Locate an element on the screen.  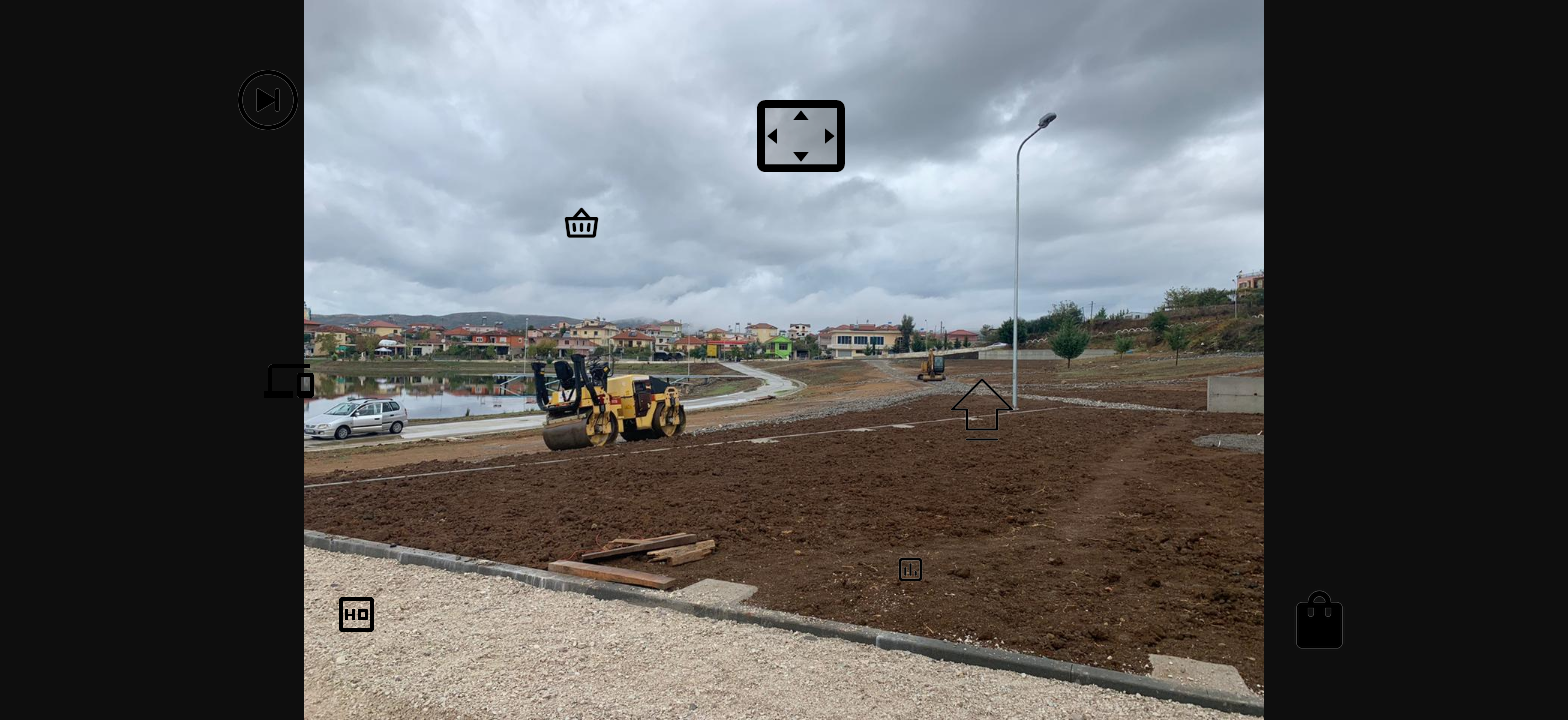
connect your phone to another device is located at coordinates (289, 381).